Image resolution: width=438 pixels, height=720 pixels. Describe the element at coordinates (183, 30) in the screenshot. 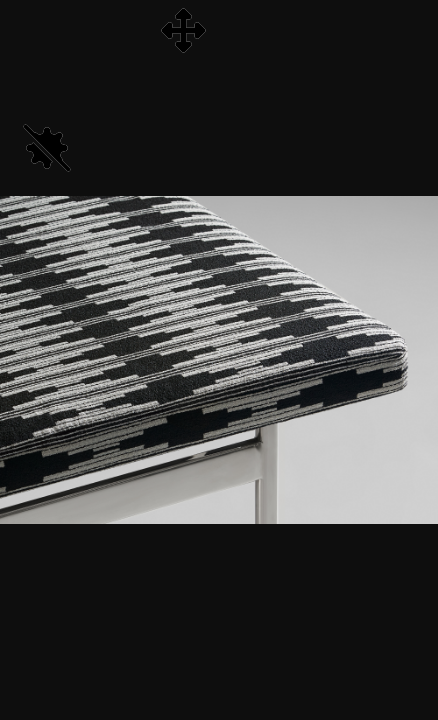

I see `move or drag an element freely` at that location.